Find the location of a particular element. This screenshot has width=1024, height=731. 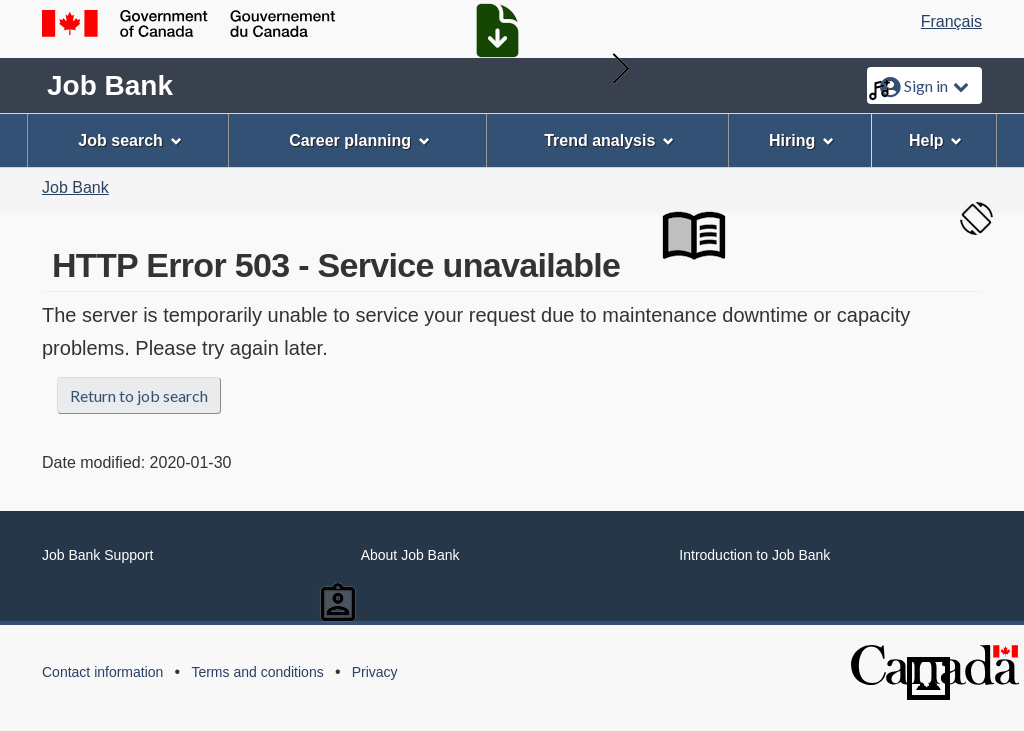

open menu or documentation is located at coordinates (694, 233).